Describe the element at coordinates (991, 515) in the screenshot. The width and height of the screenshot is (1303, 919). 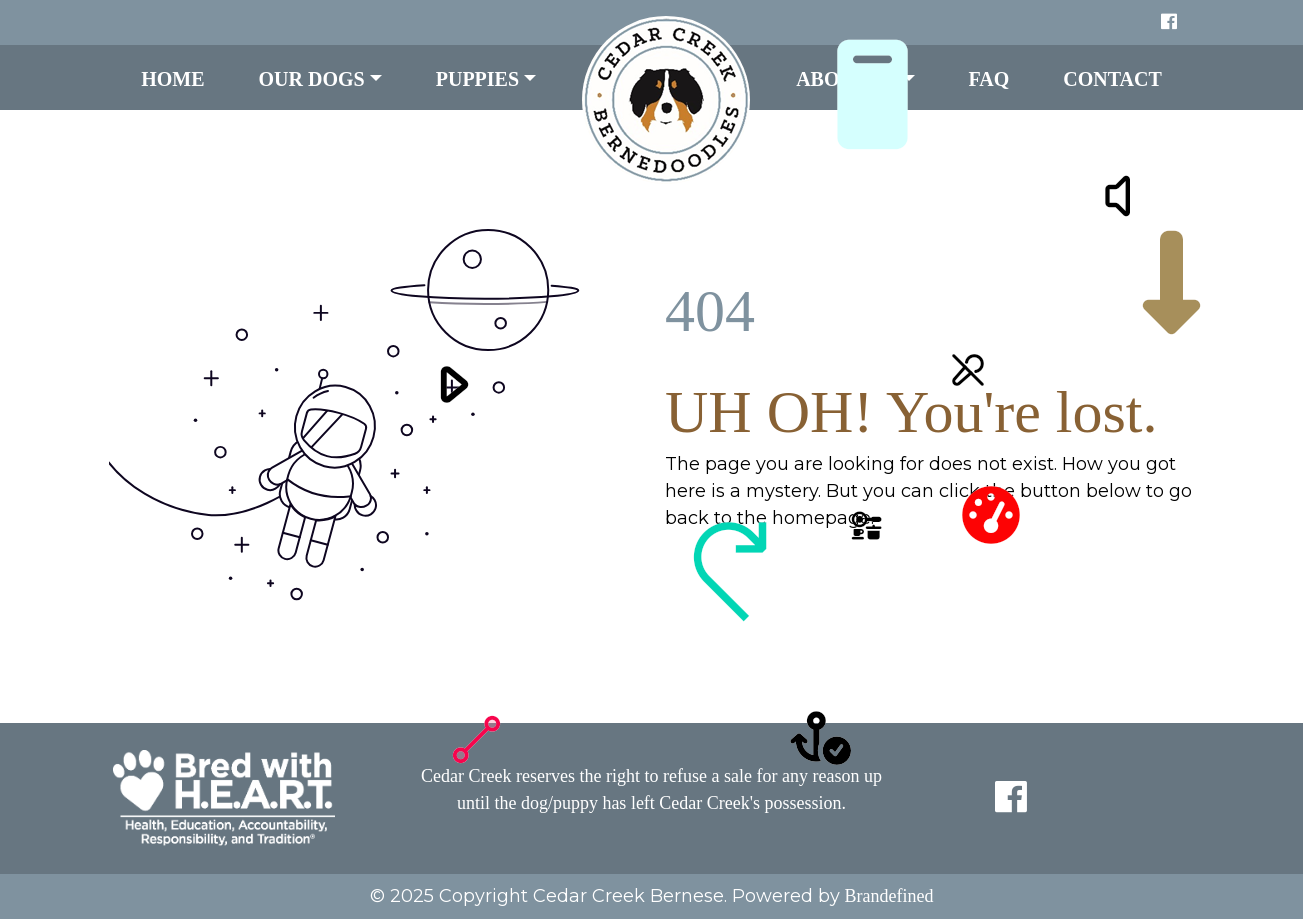
I see `view performance or speed metrics` at that location.